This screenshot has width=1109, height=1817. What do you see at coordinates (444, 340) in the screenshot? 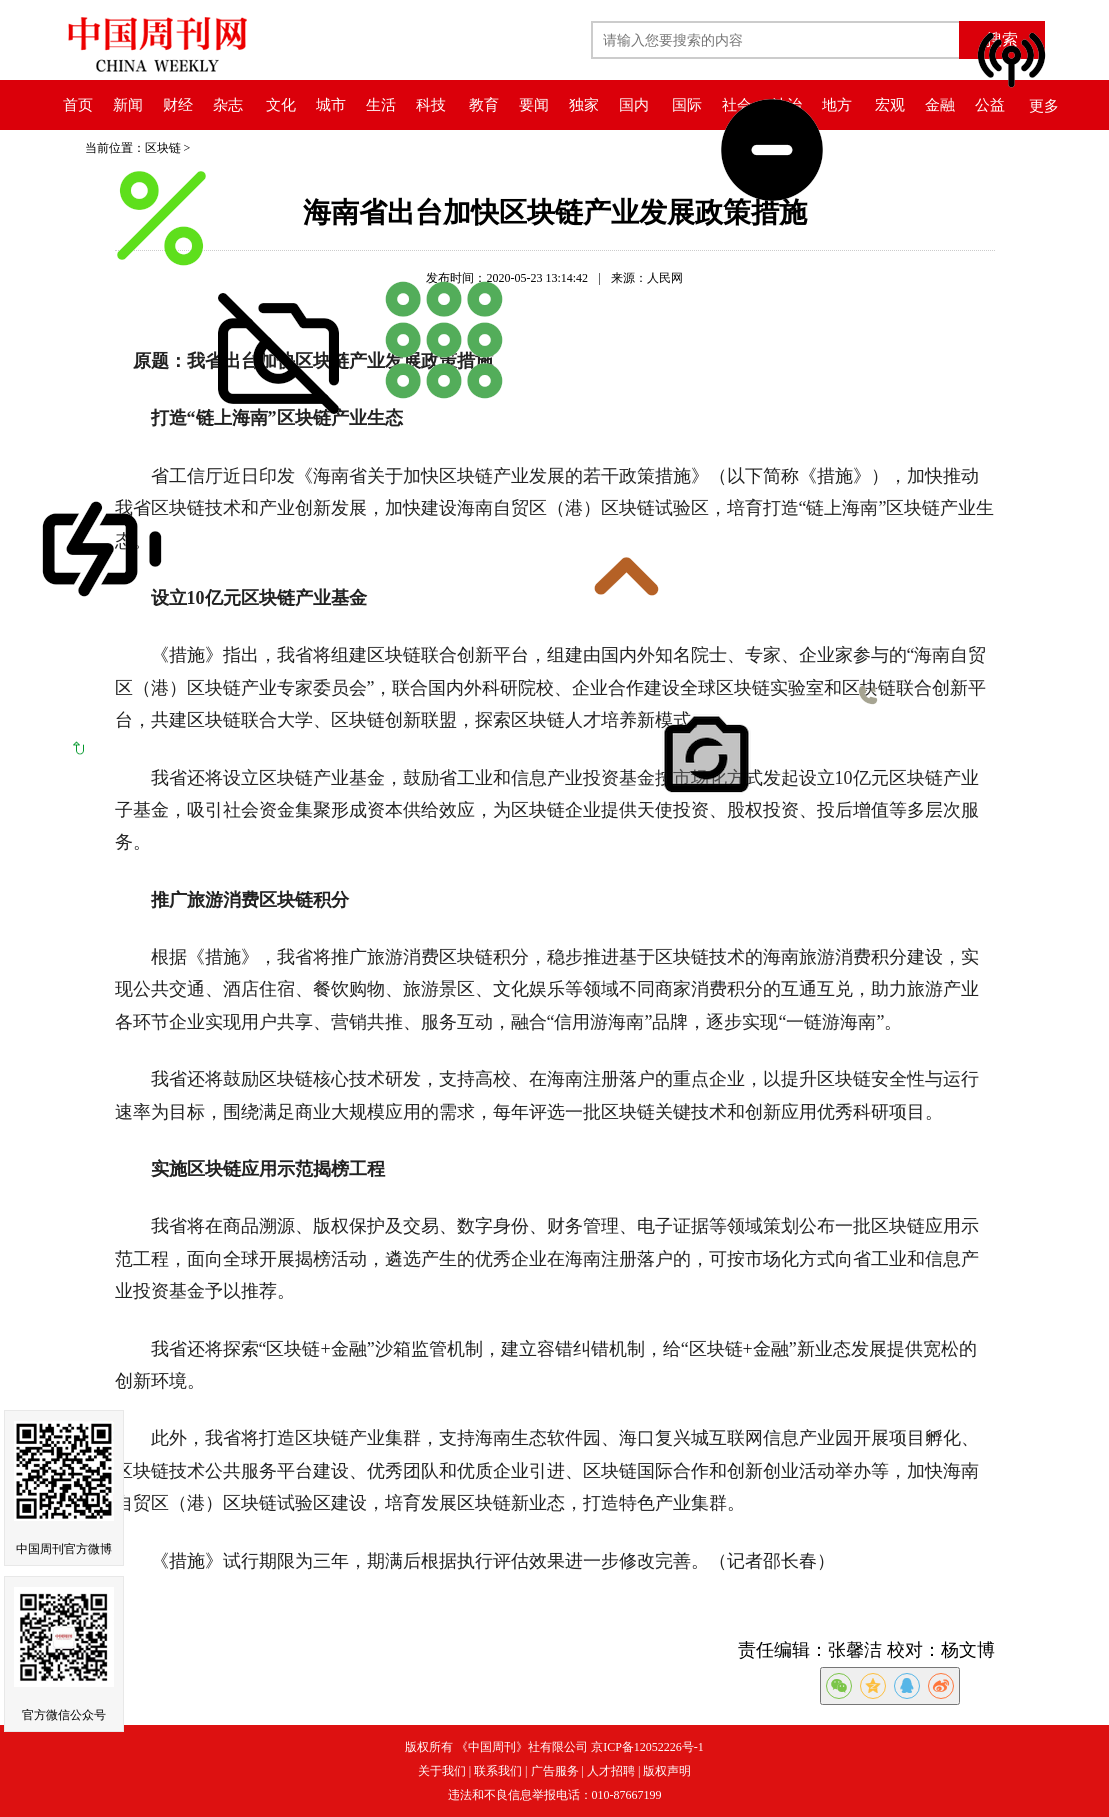
I see `open the dial pad` at bounding box center [444, 340].